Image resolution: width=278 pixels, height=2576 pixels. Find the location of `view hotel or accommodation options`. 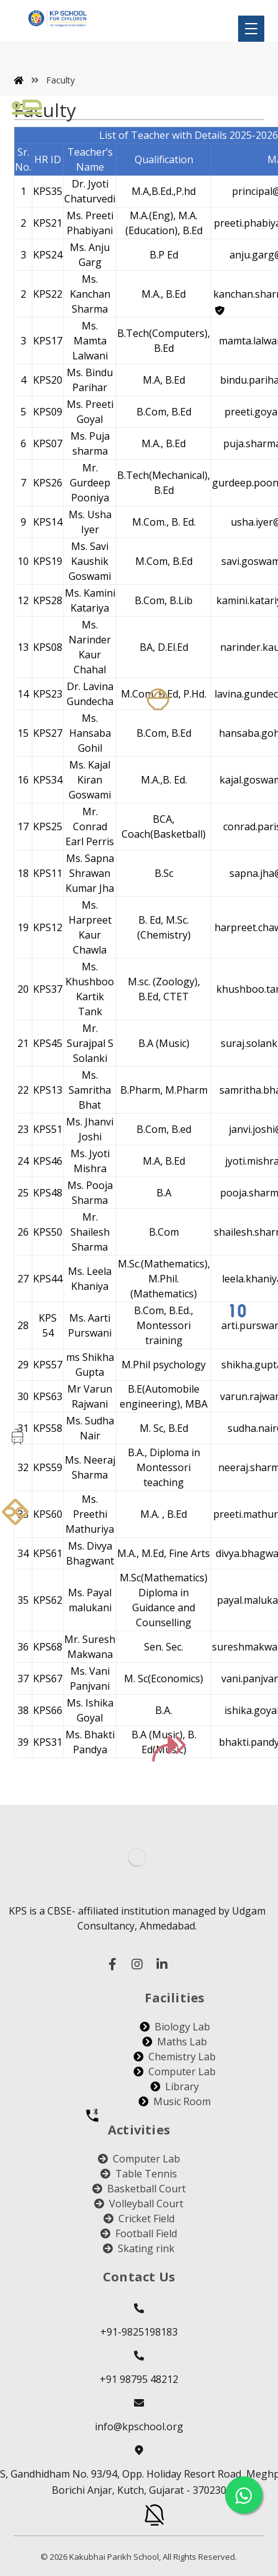

view hotel or accommodation options is located at coordinates (27, 107).